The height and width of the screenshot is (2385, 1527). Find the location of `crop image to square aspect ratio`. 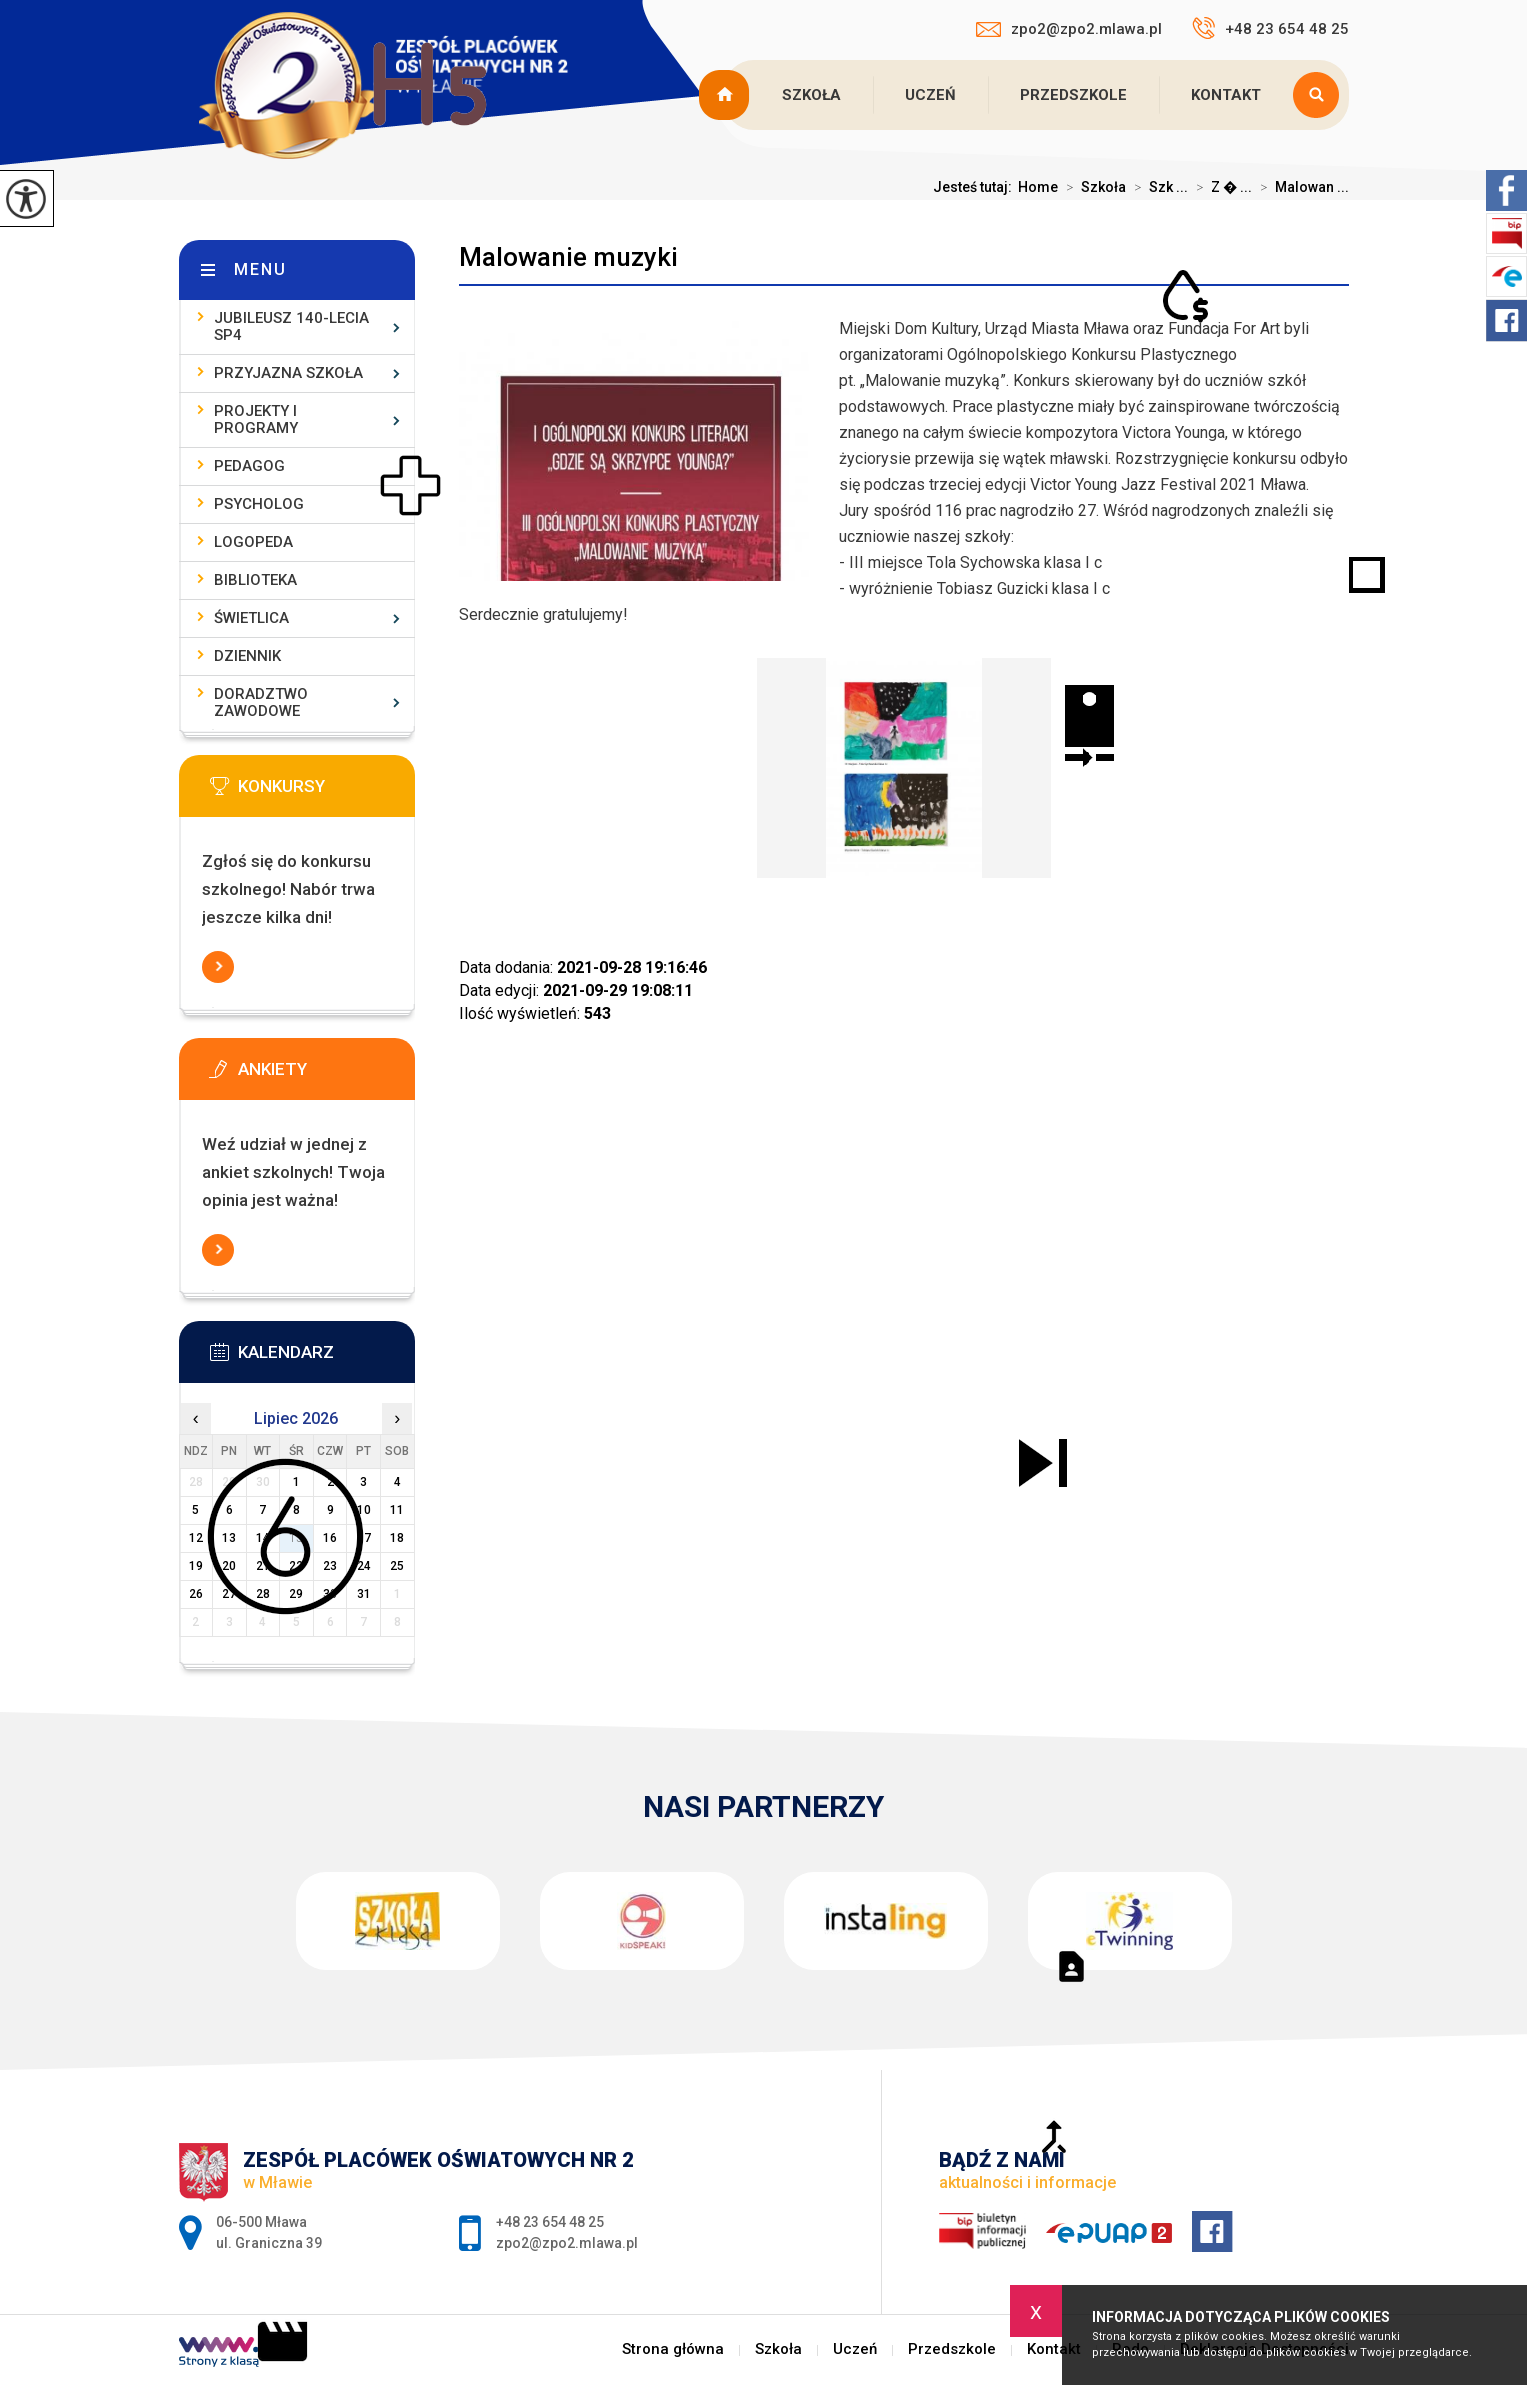

crop image to square aspect ratio is located at coordinates (1367, 575).